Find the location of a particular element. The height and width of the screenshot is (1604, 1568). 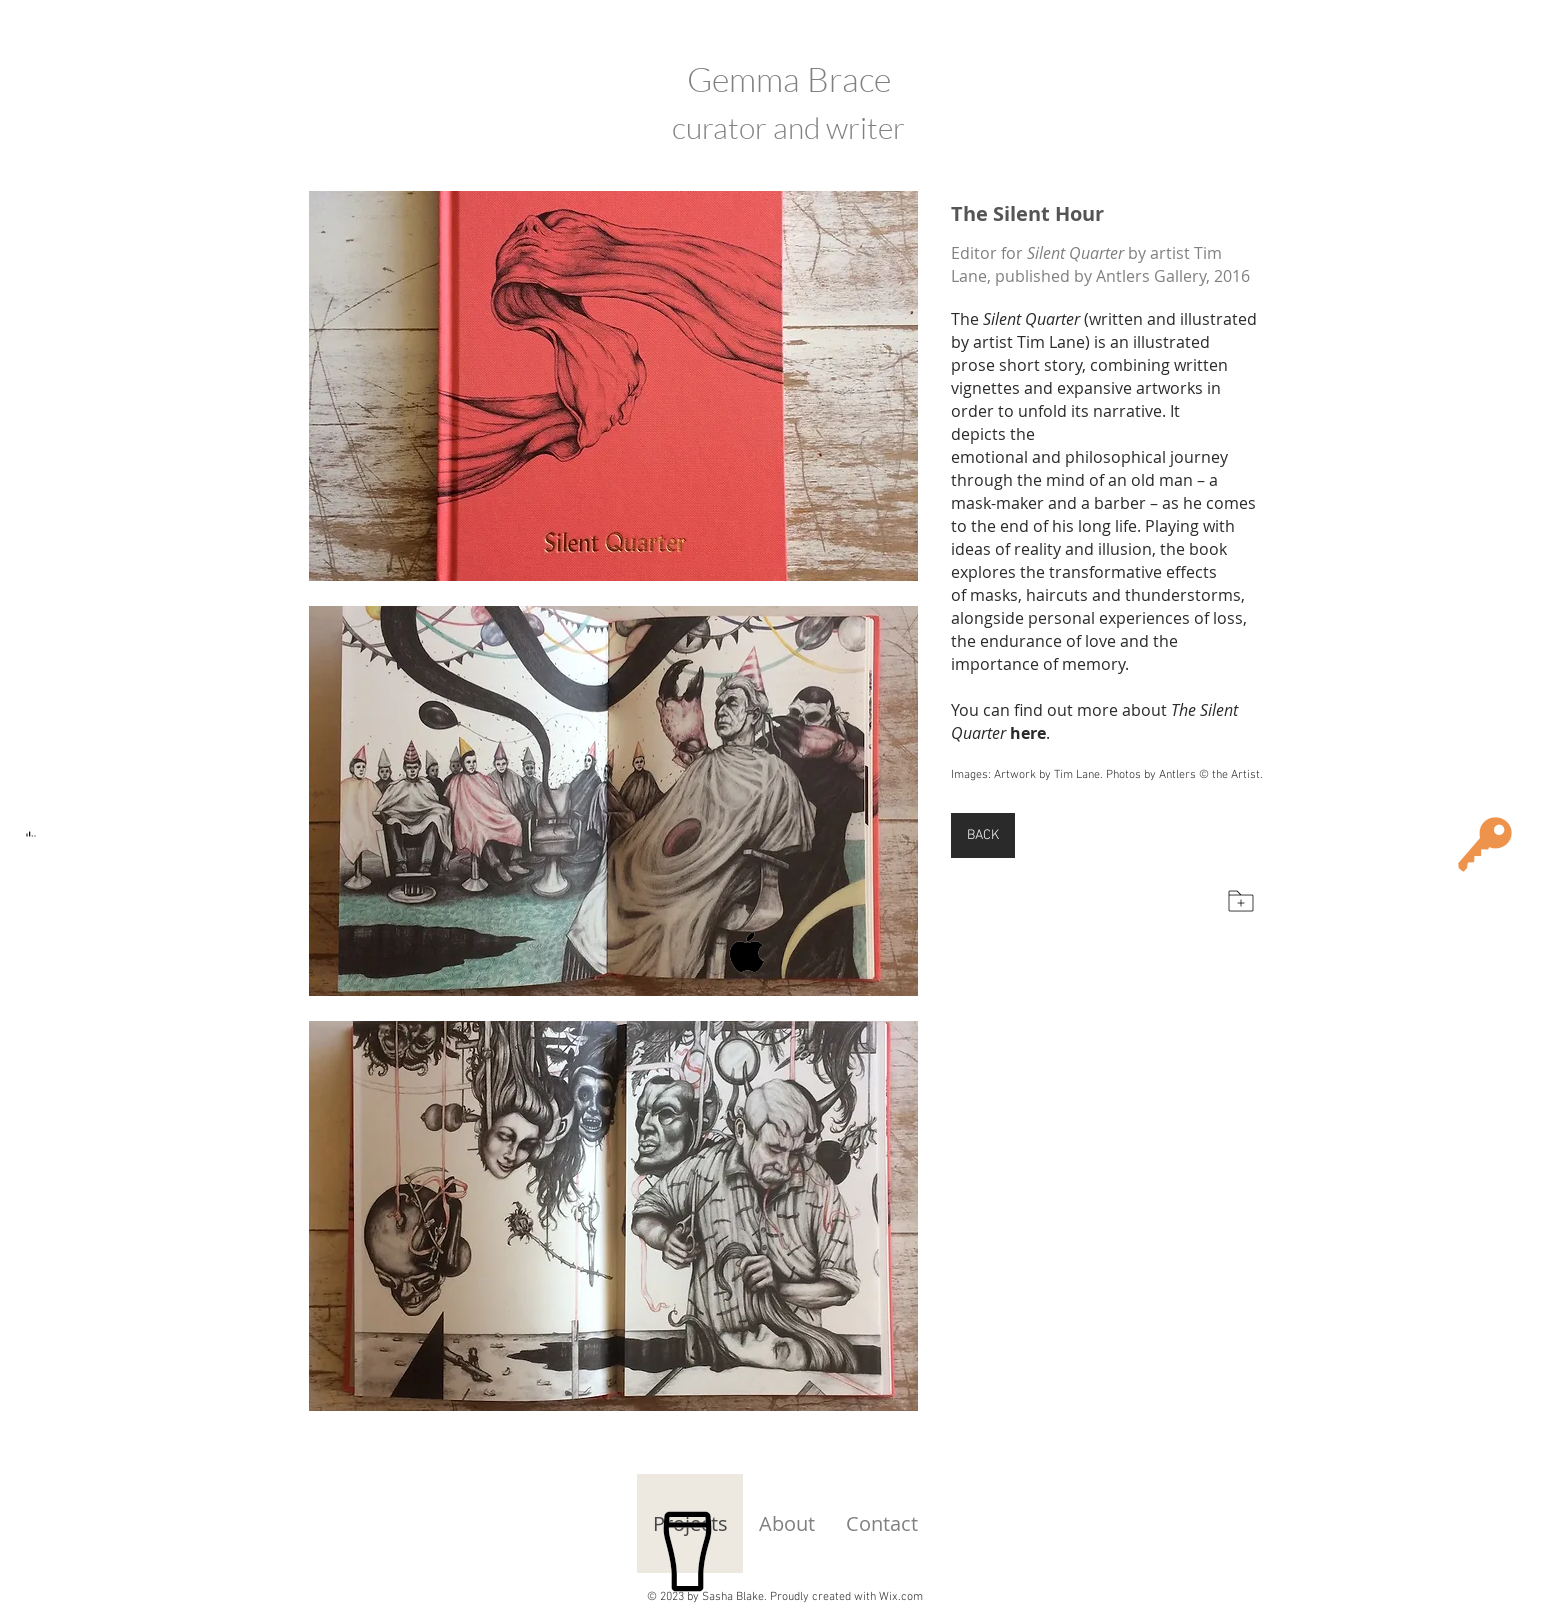

sign in with Apple is located at coordinates (747, 952).